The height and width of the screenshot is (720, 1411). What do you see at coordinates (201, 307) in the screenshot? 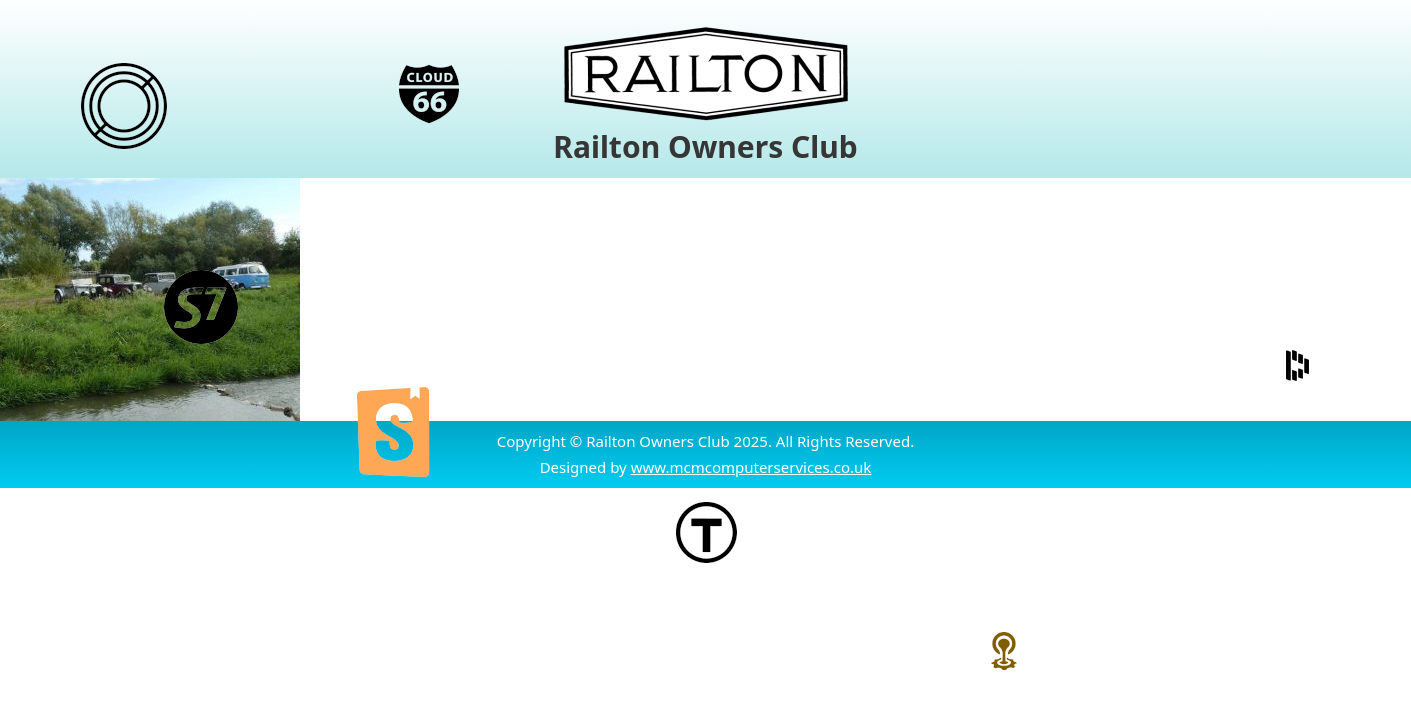
I see `s7 airlines logo` at bounding box center [201, 307].